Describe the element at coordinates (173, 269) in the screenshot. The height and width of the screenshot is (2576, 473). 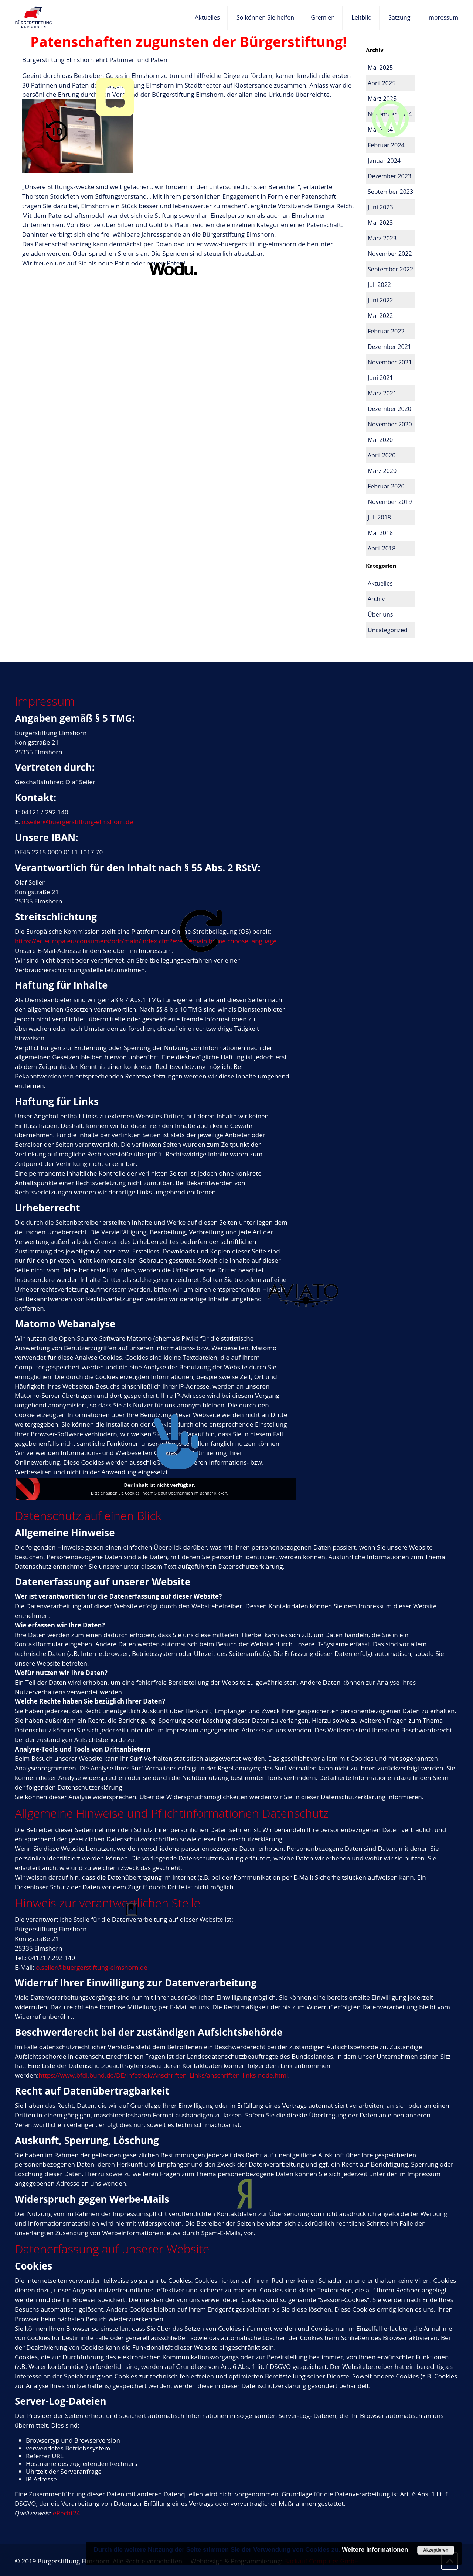
I see `wodu brand logo` at that location.